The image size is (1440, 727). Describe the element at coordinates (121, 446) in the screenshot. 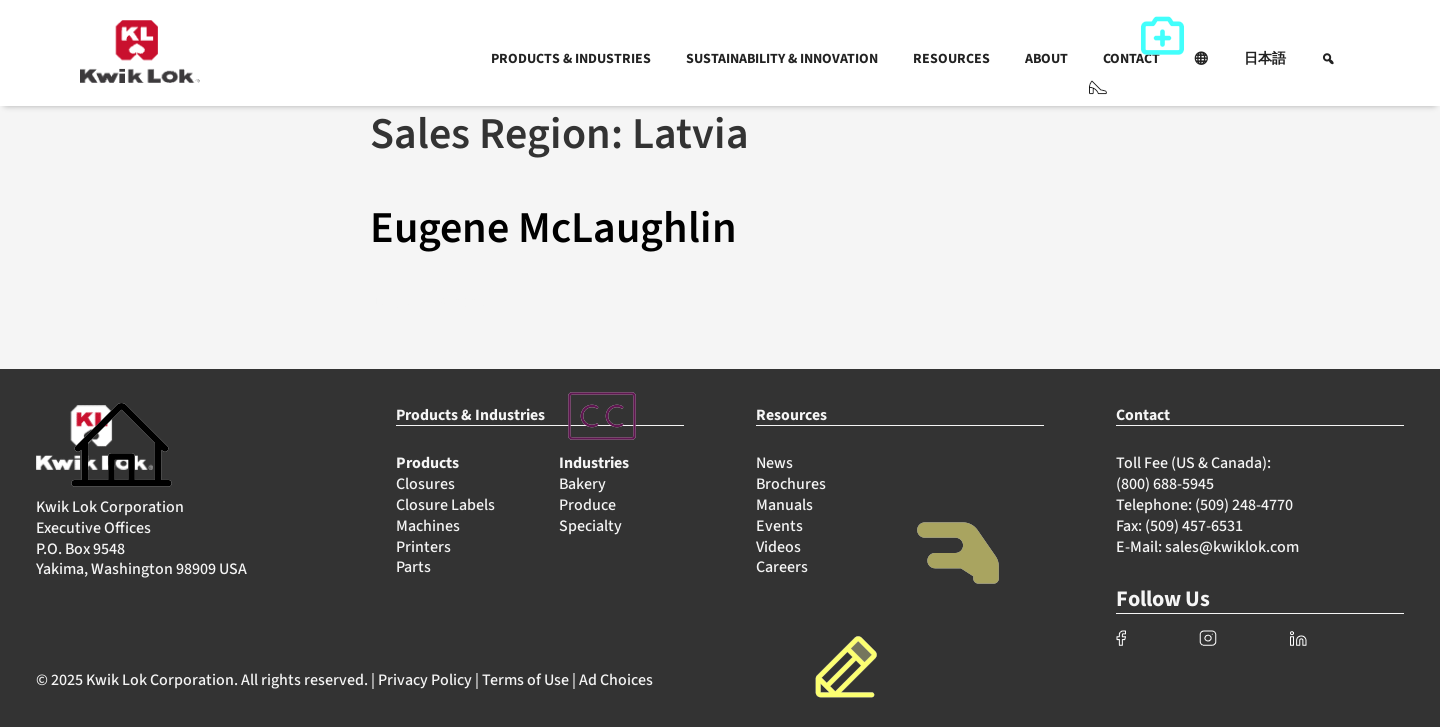

I see `navigate to home screen` at that location.